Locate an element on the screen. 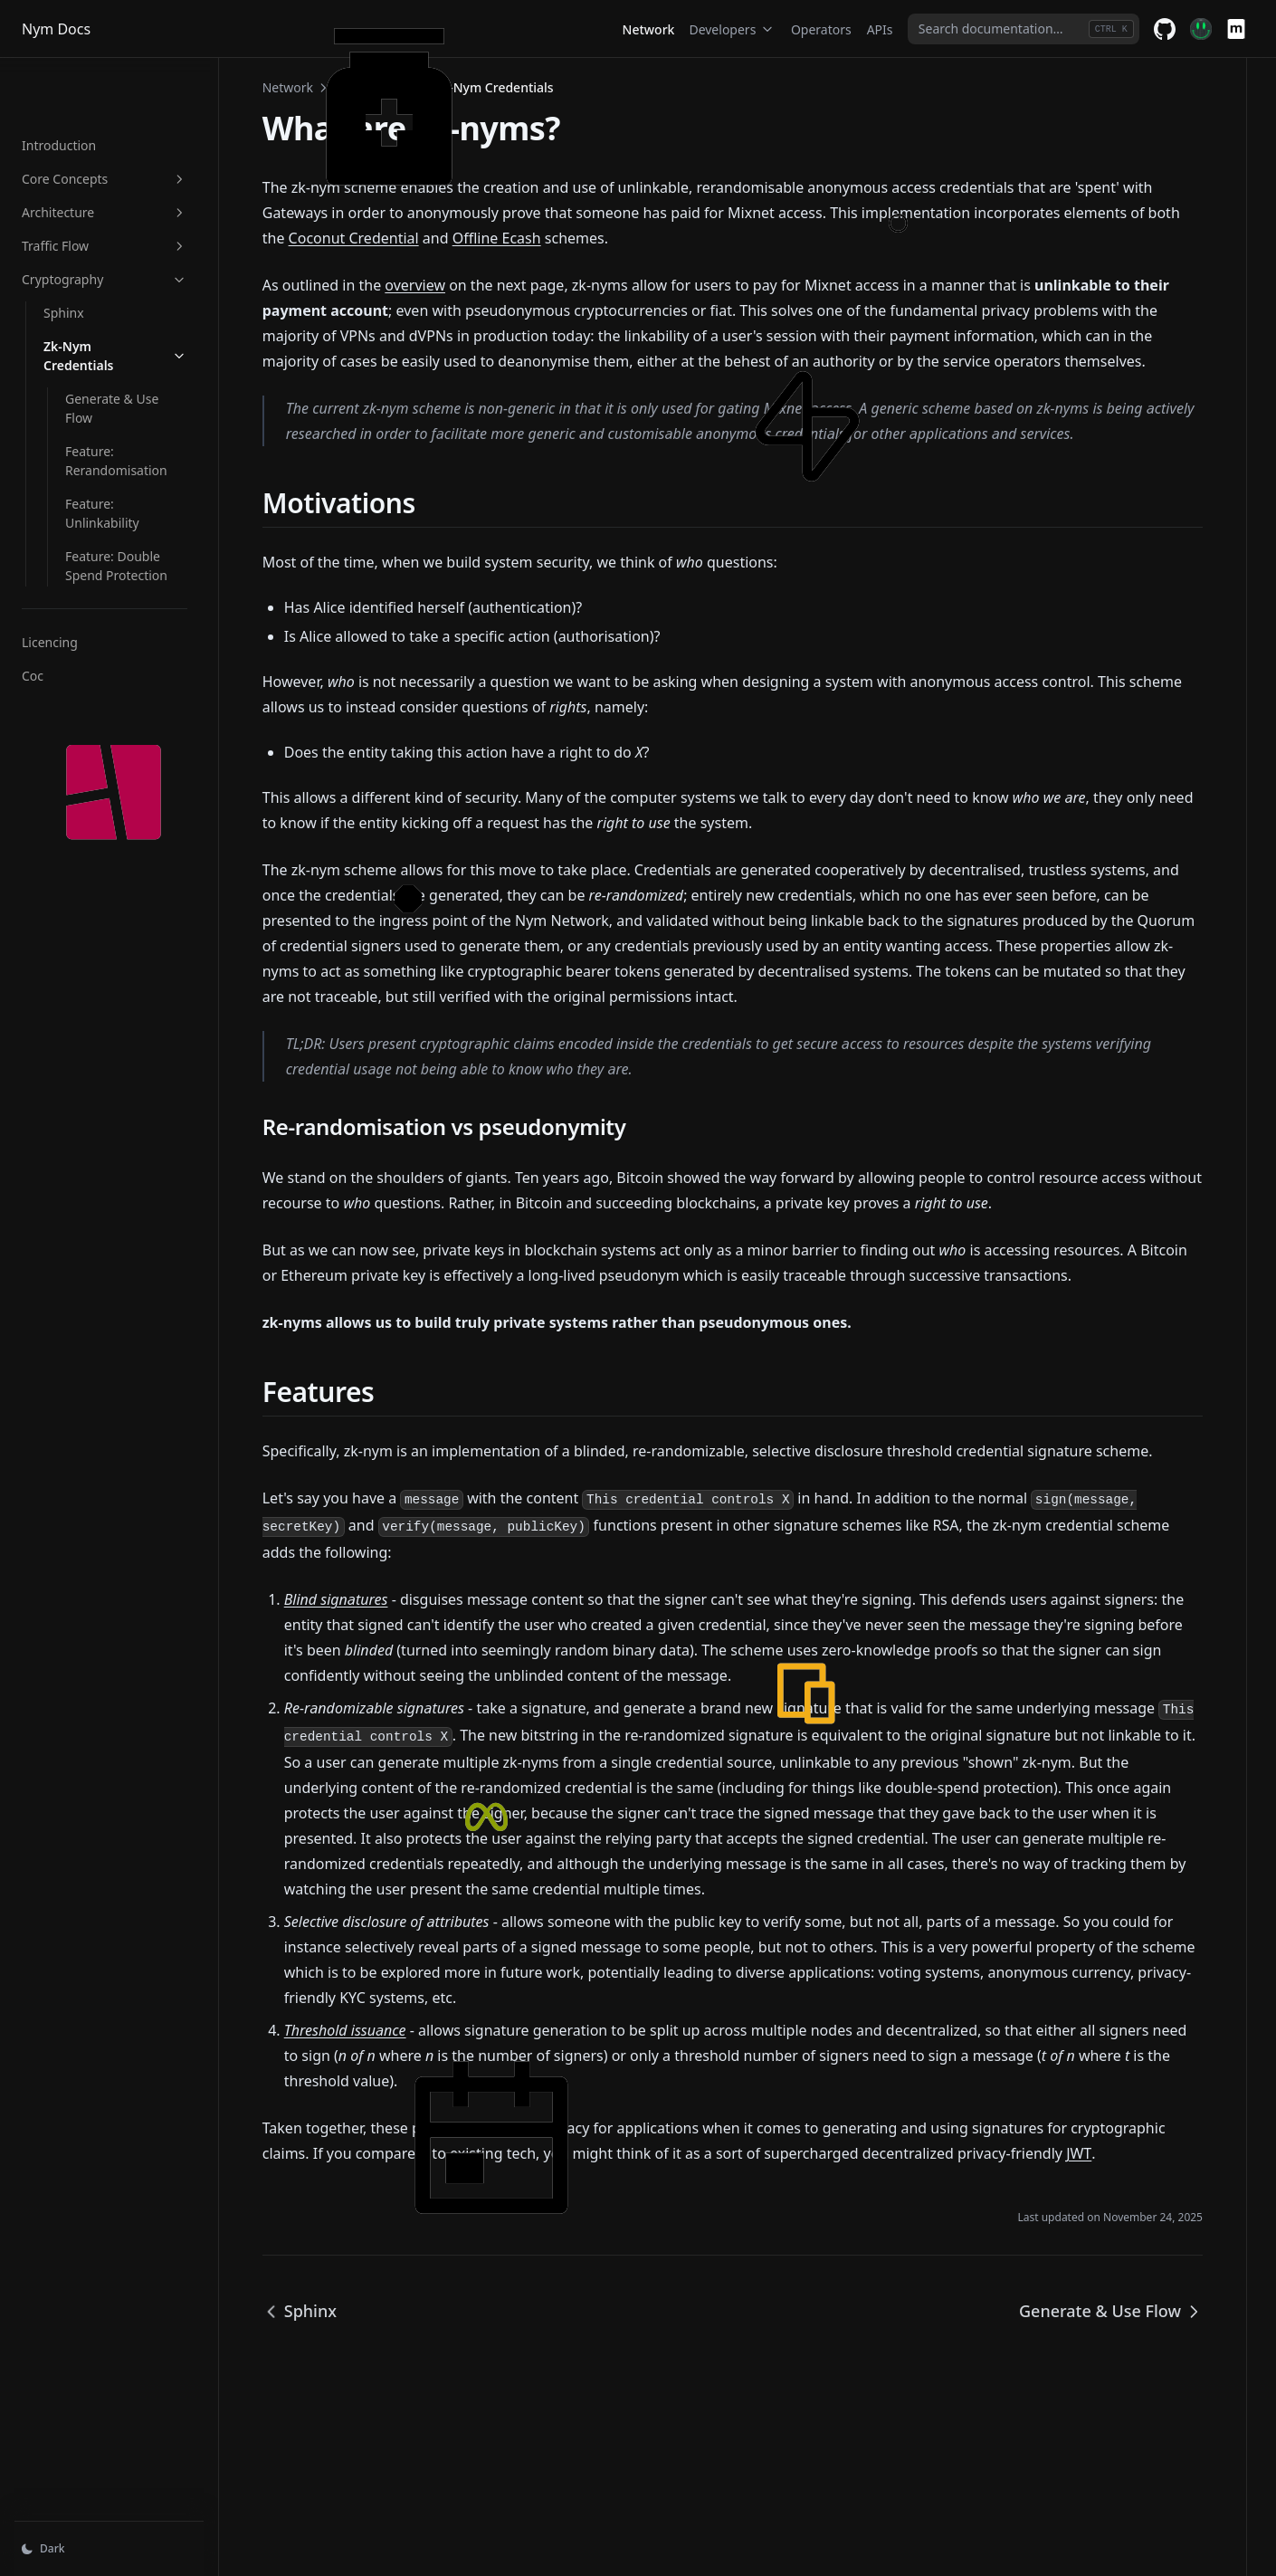  view or create a calendar event is located at coordinates (491, 2145).